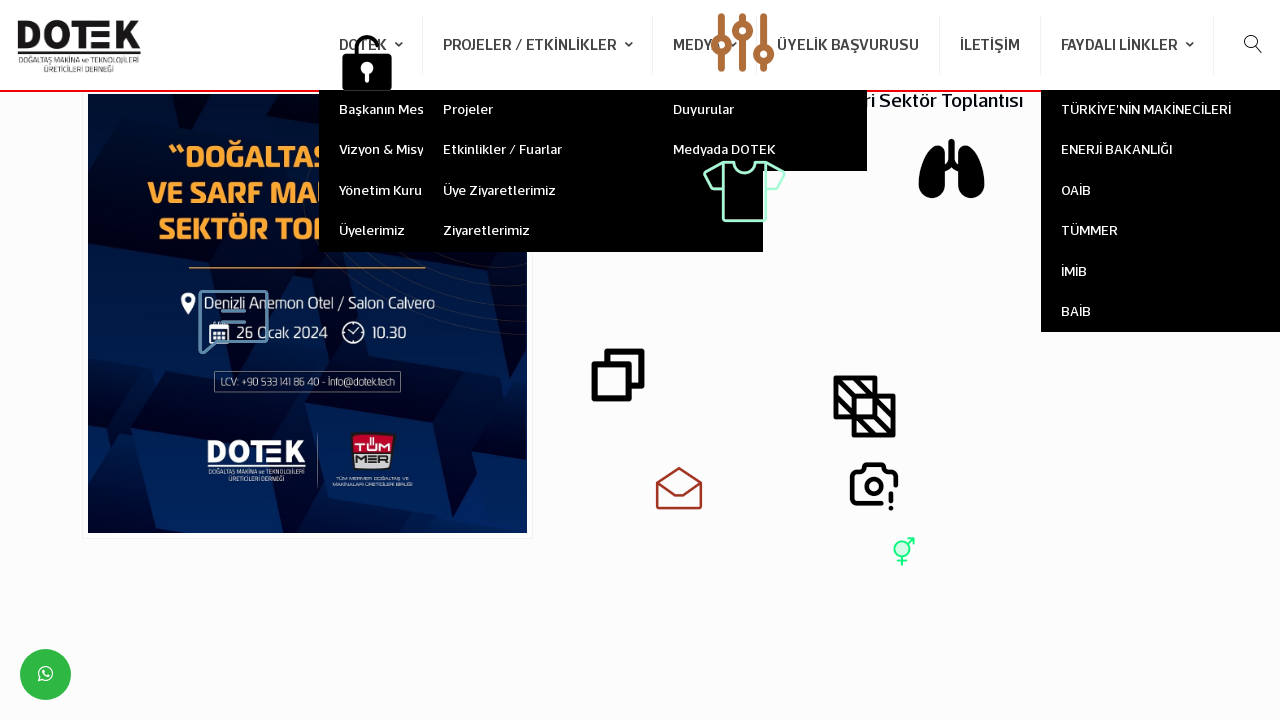 The height and width of the screenshot is (720, 1280). What do you see at coordinates (903, 551) in the screenshot?
I see `indicates intersex gender identity` at bounding box center [903, 551].